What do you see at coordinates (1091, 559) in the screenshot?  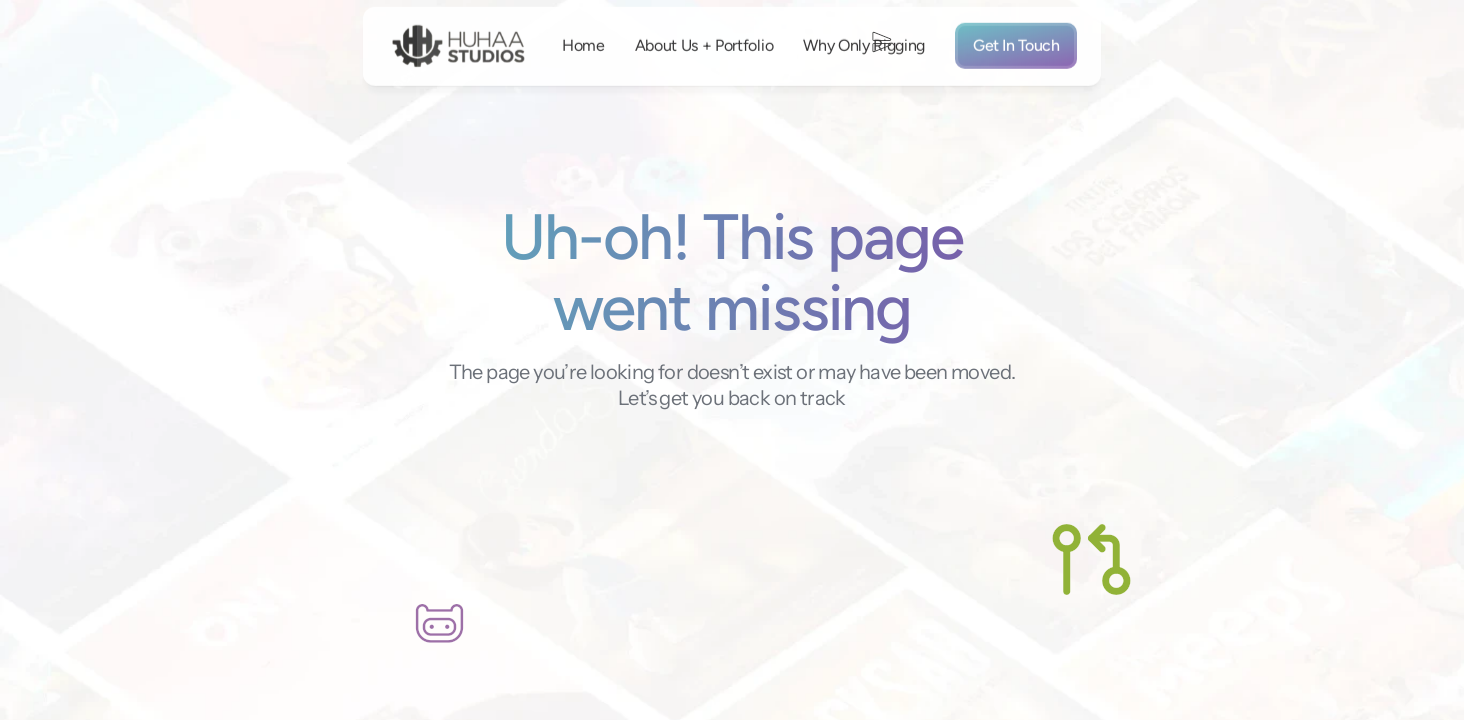 I see `create a new pull request` at bounding box center [1091, 559].